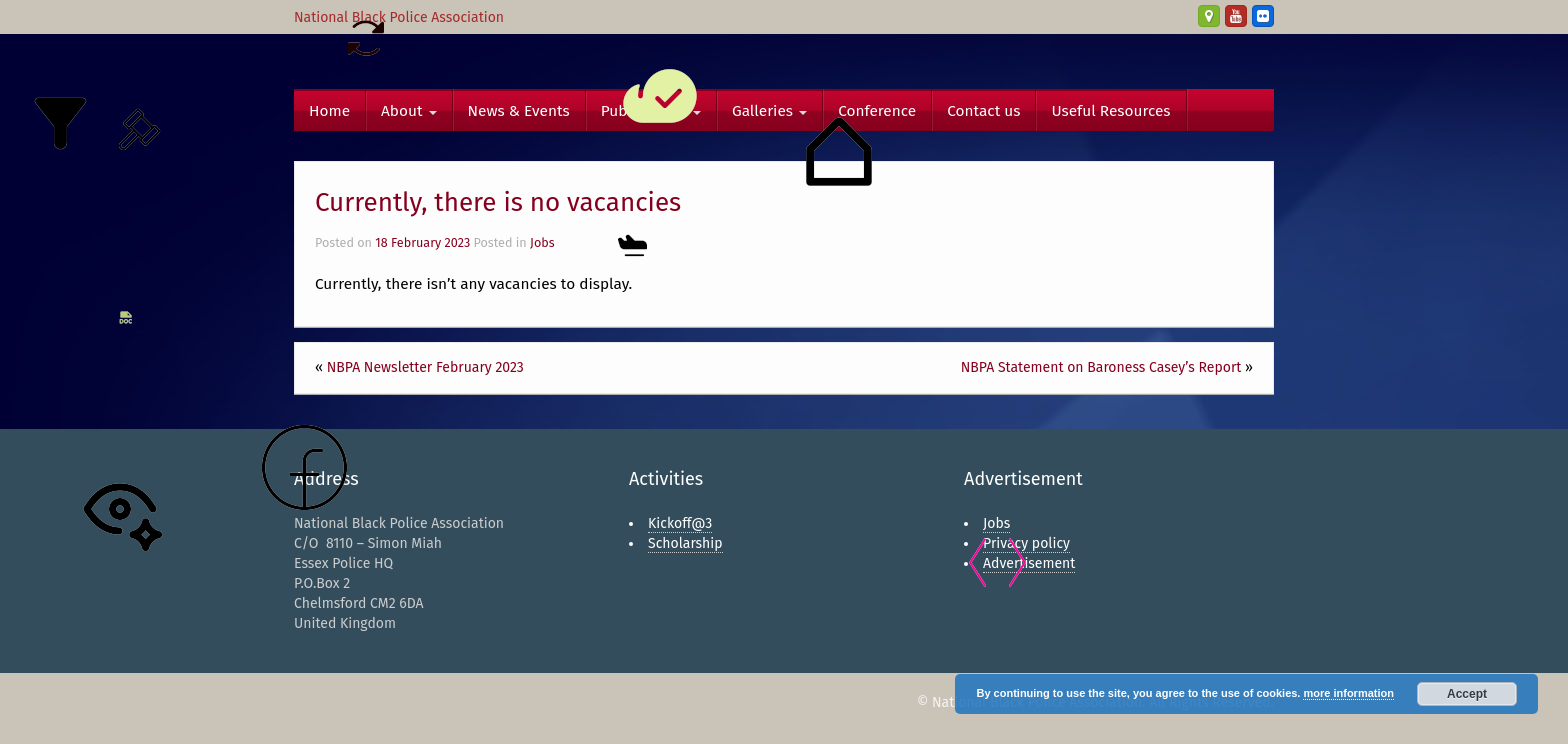 The width and height of the screenshot is (1568, 744). I want to click on open Facebook app, so click(304, 467).